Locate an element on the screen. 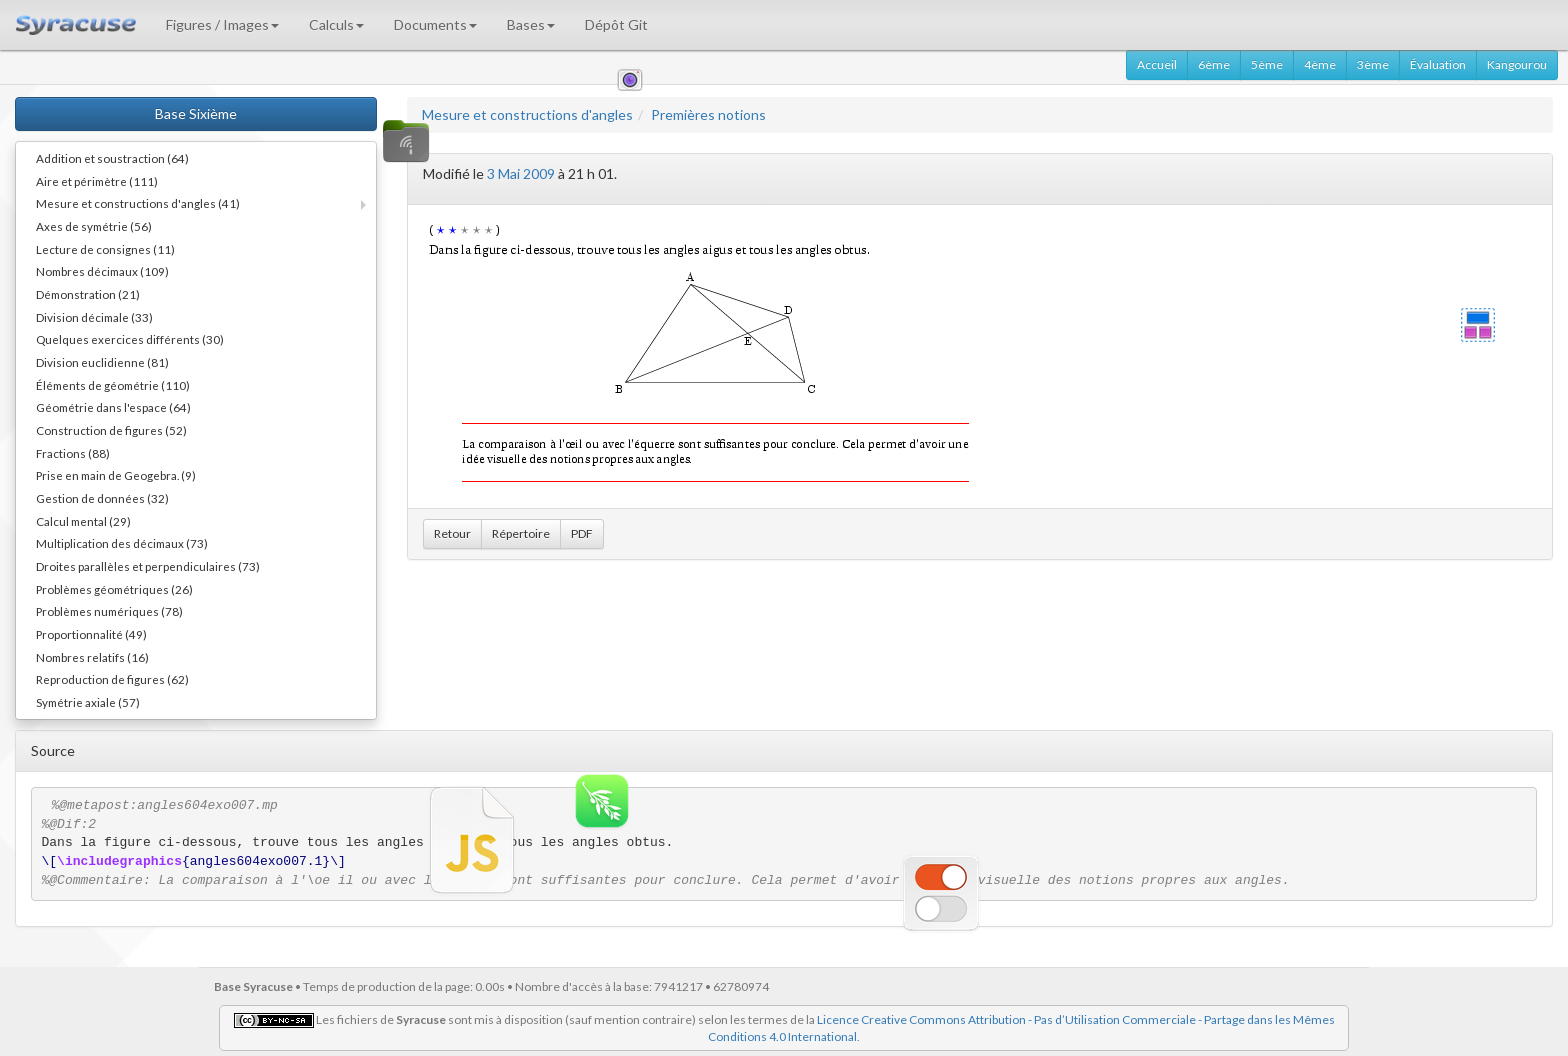 This screenshot has height=1056, width=1568. access desktop preferences and settings is located at coordinates (941, 893).